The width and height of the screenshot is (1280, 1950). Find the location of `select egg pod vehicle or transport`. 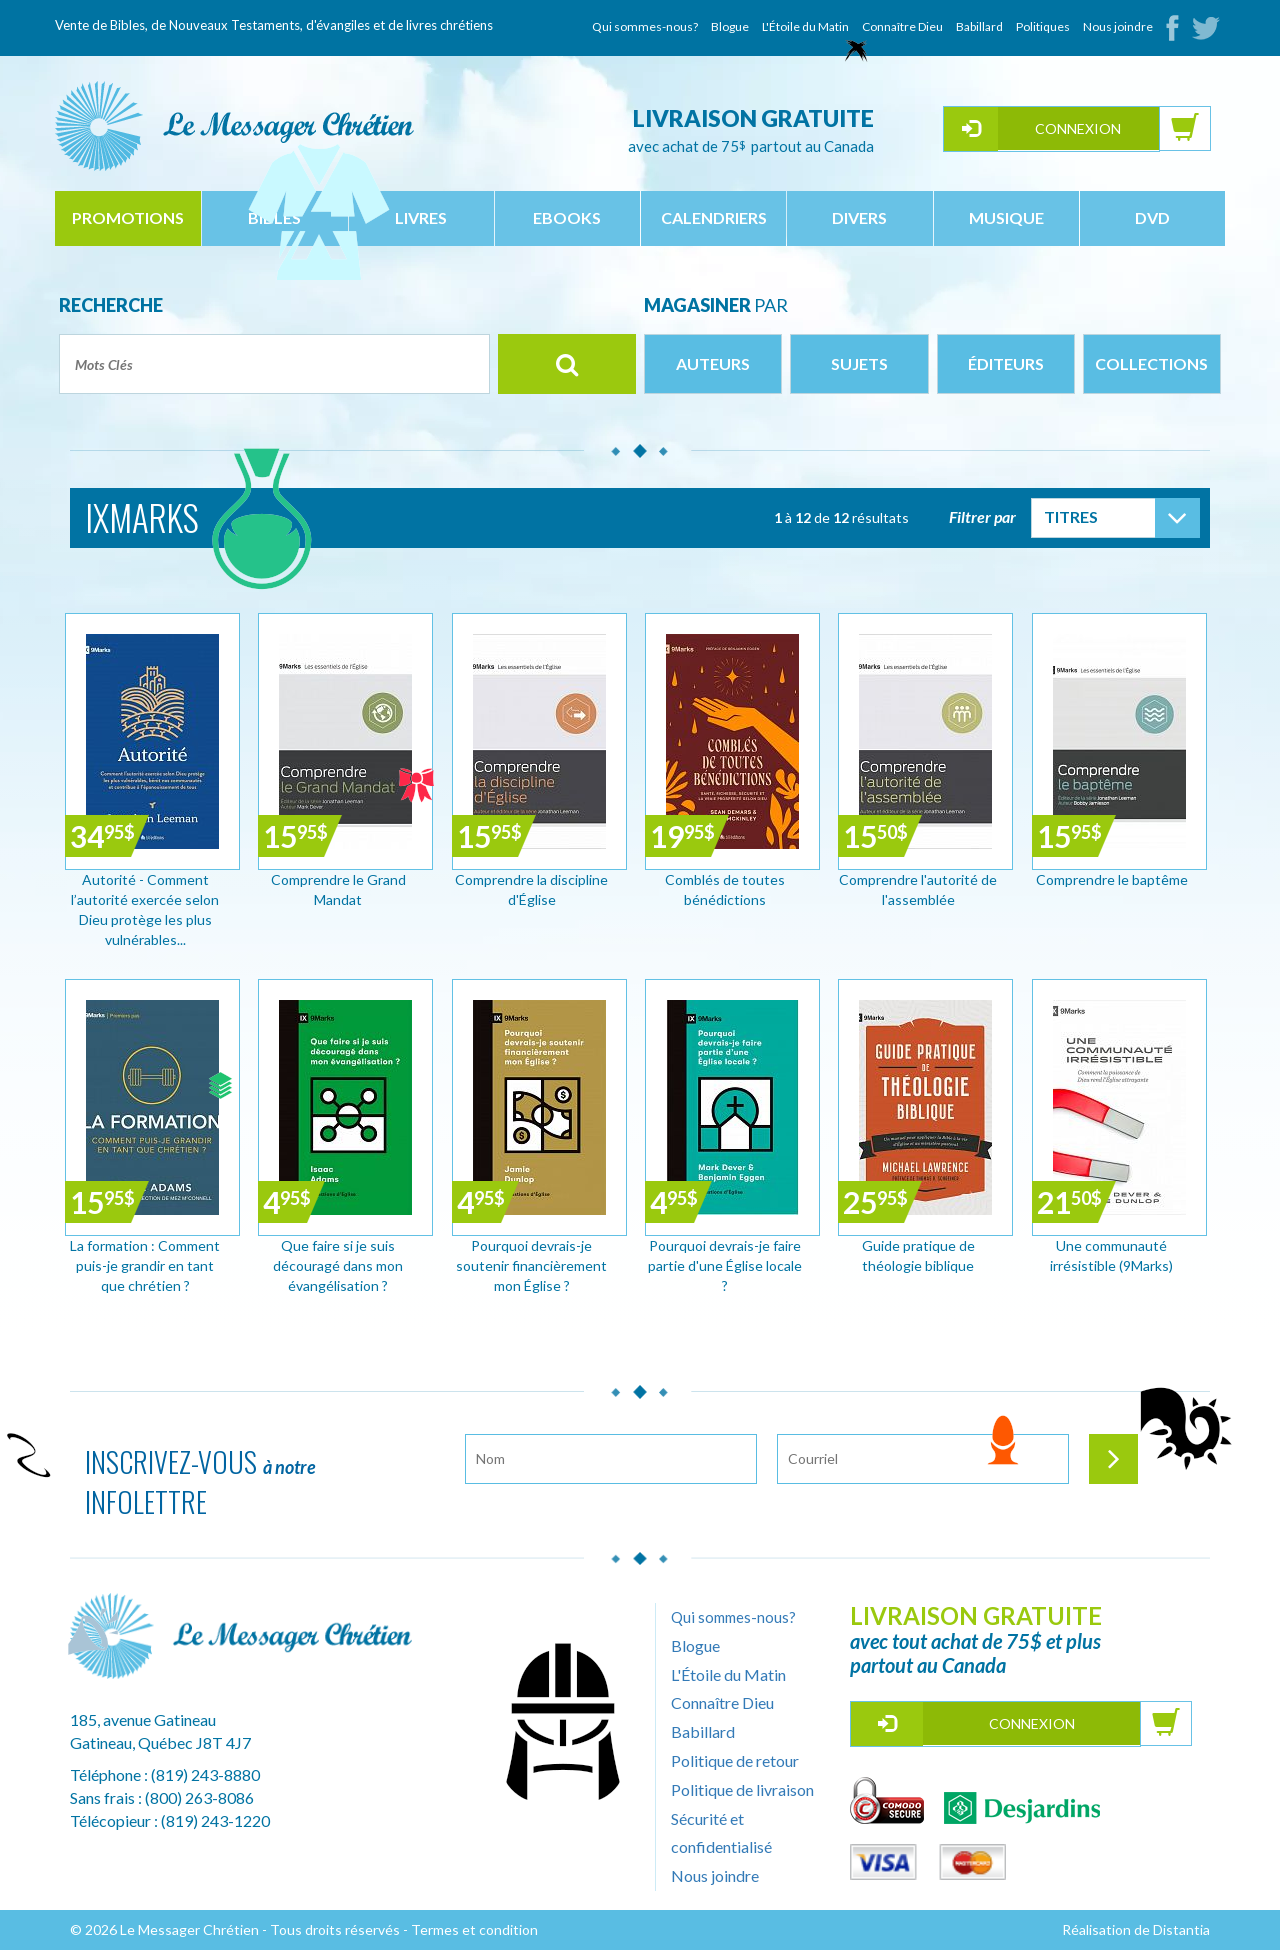

select egg pod vehicle or transport is located at coordinates (1003, 1440).